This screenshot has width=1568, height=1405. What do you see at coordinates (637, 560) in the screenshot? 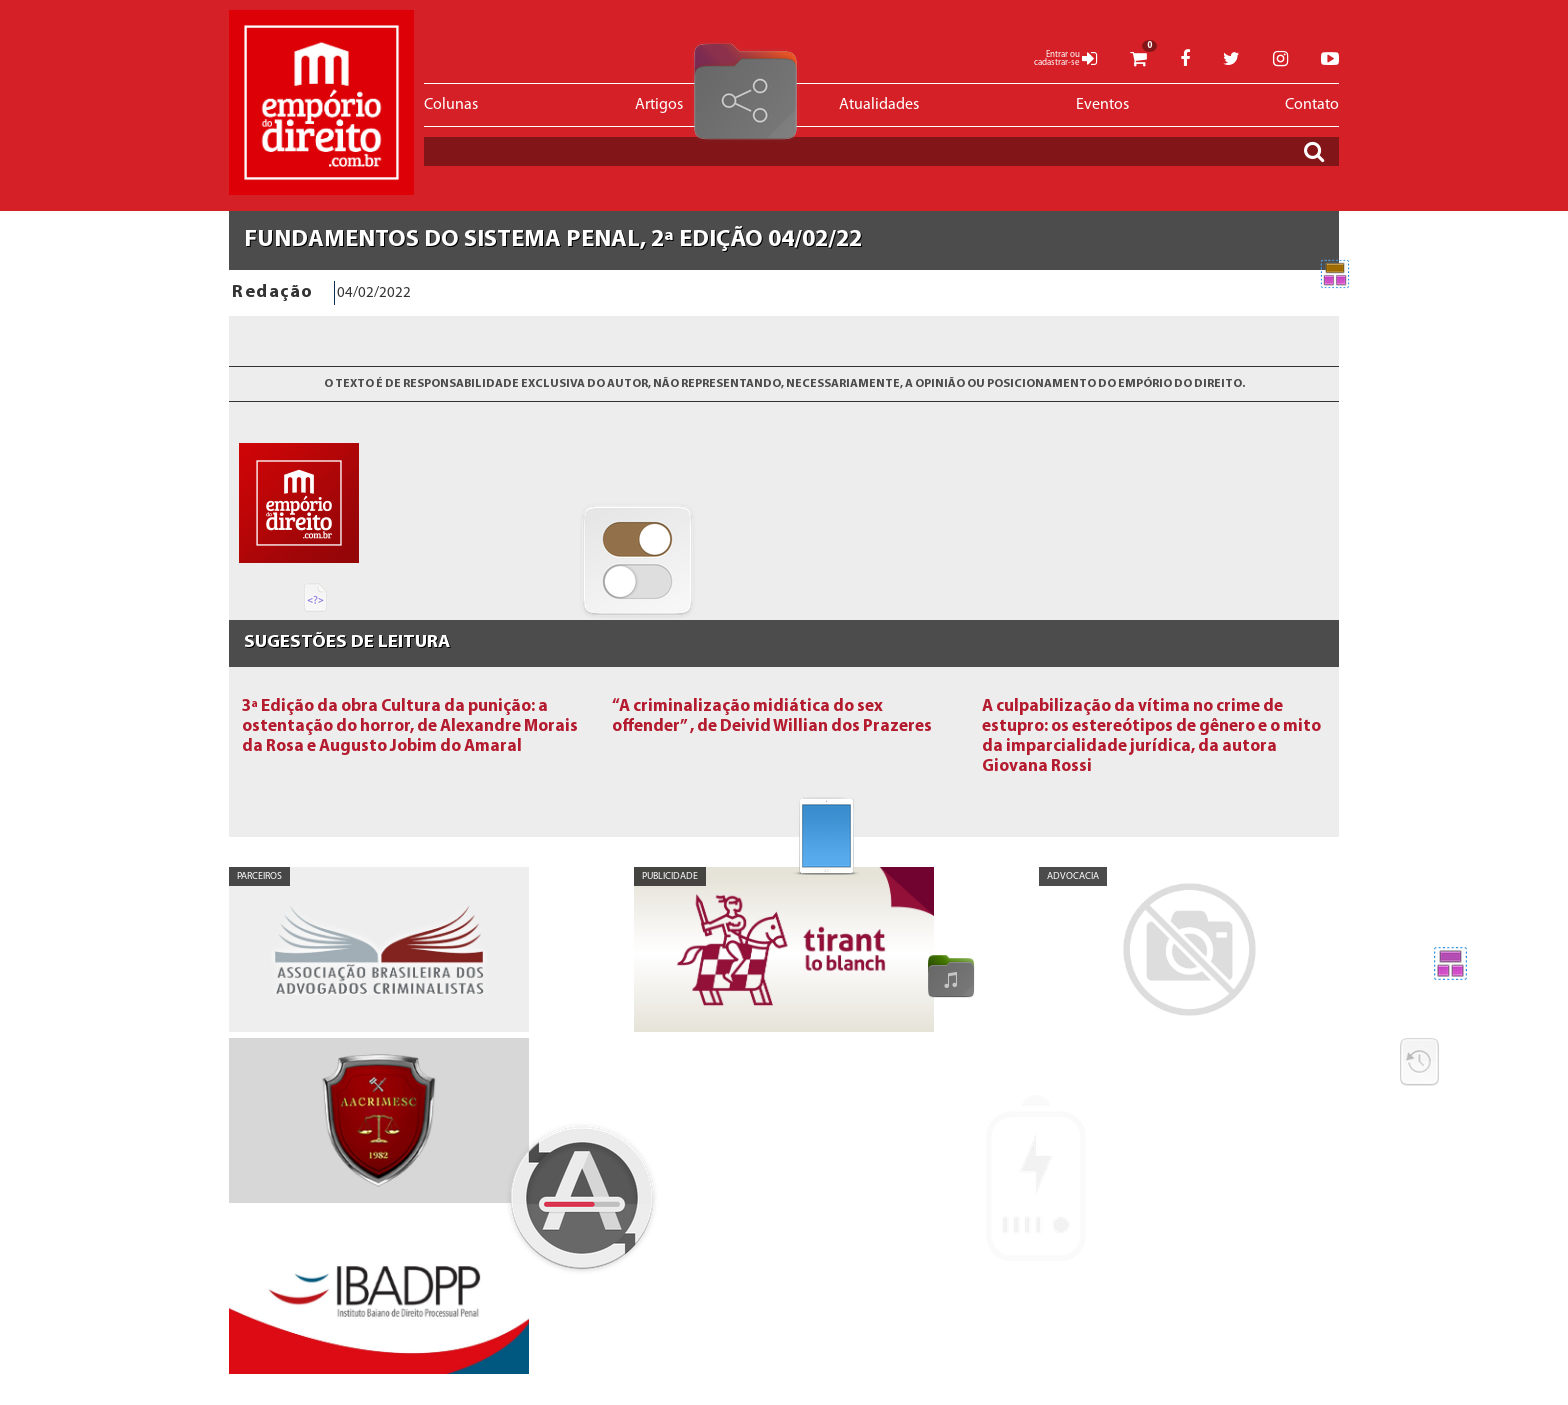
I see `open gnome tweaks to customize desktop settings` at bounding box center [637, 560].